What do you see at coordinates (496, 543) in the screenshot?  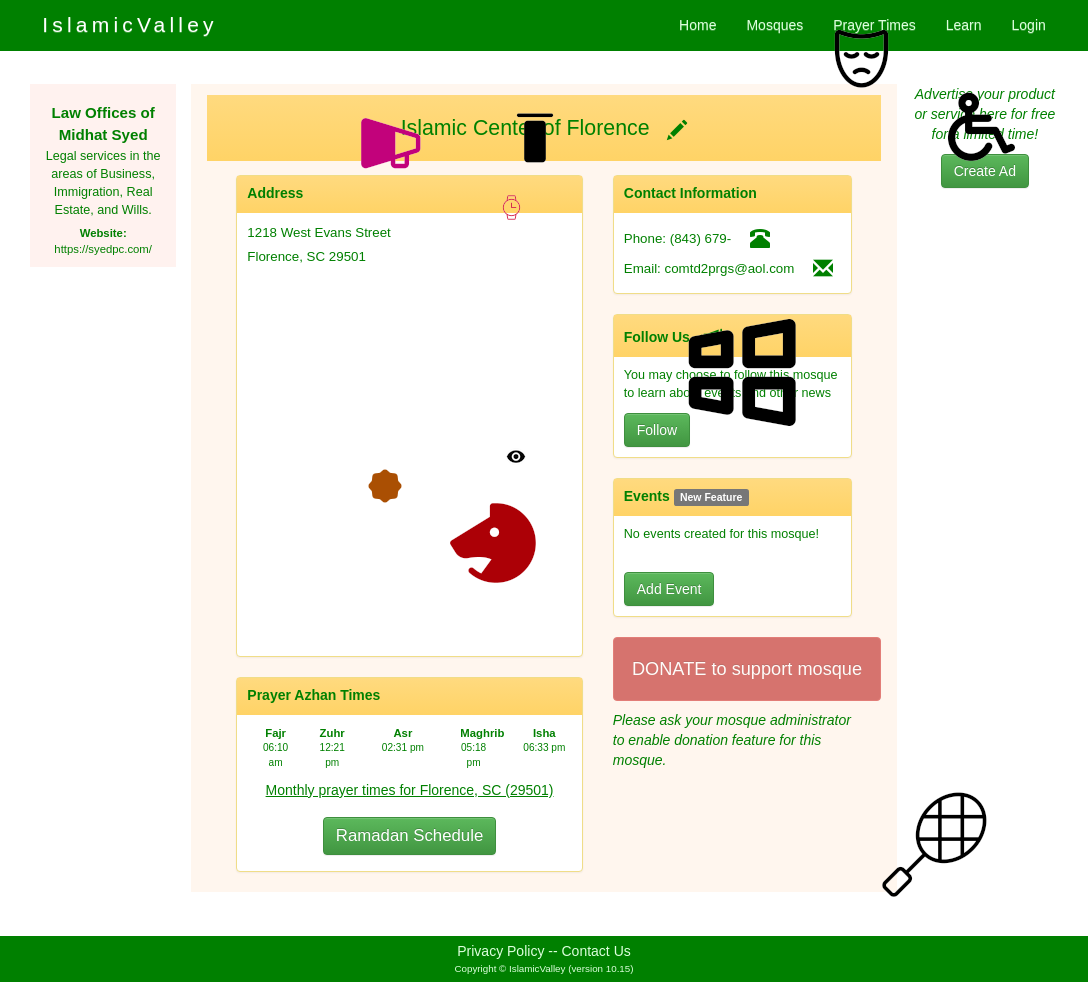 I see `access equestrian or horse-related features` at bounding box center [496, 543].